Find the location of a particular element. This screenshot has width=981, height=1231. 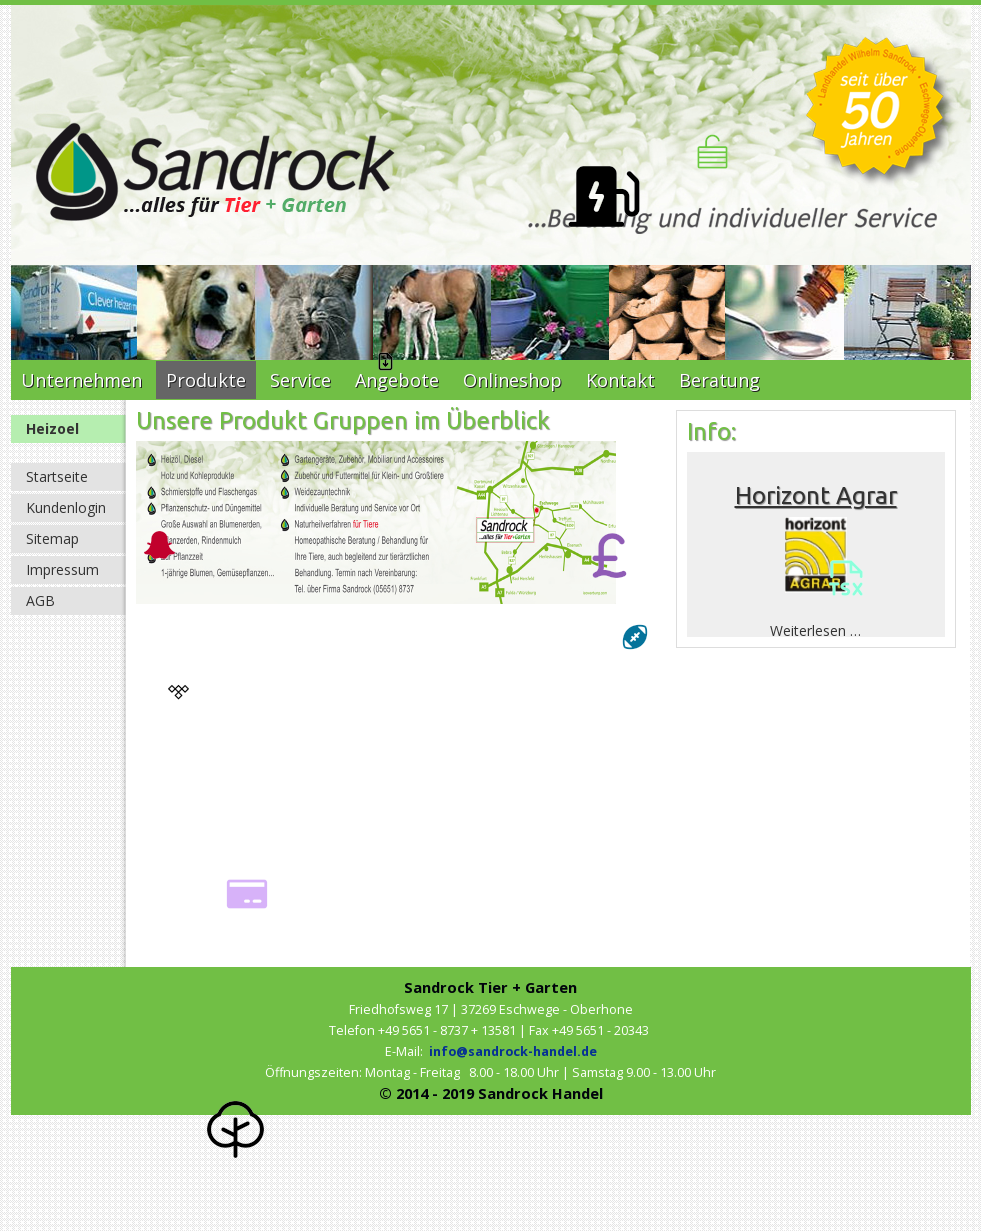

open tidal music streaming app is located at coordinates (178, 691).